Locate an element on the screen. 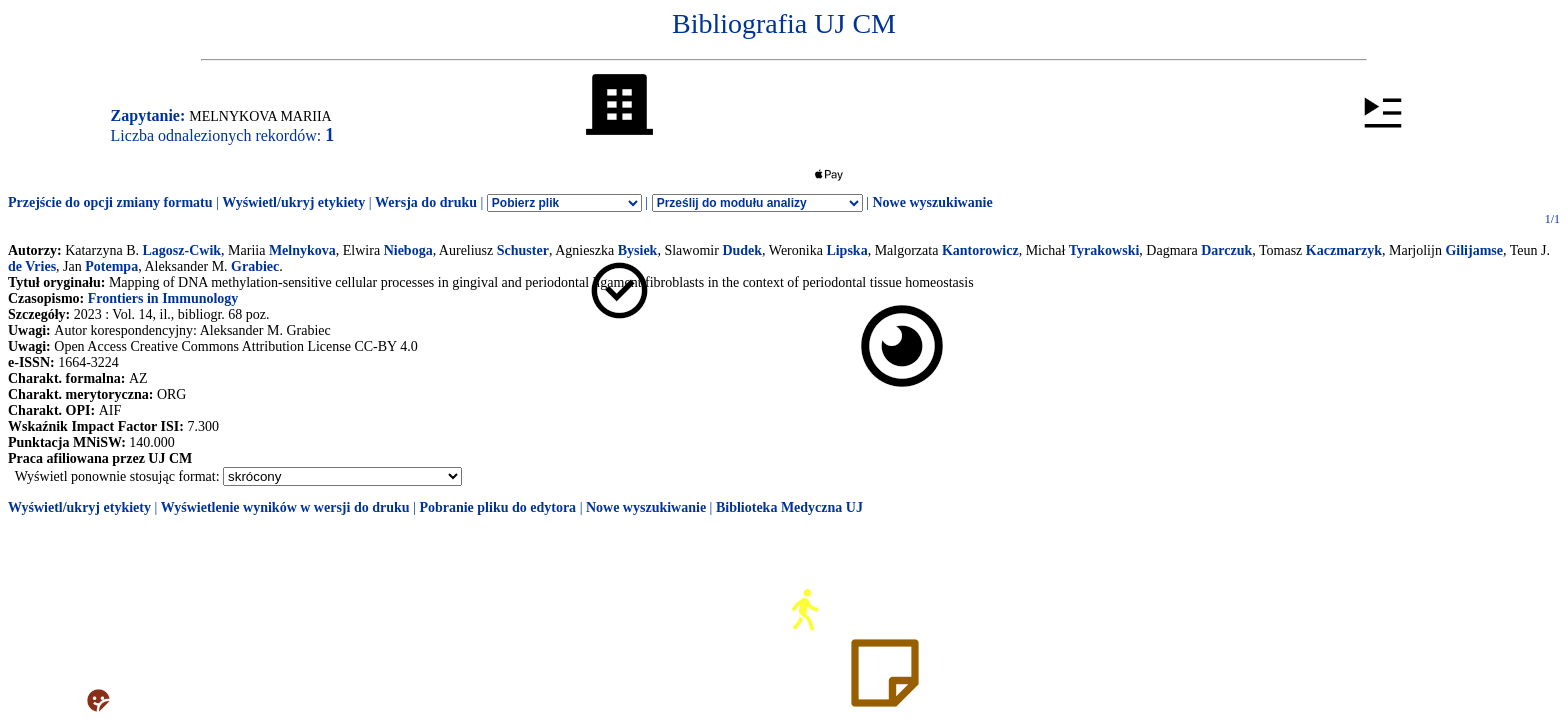  pay with Apple Pay is located at coordinates (829, 175).